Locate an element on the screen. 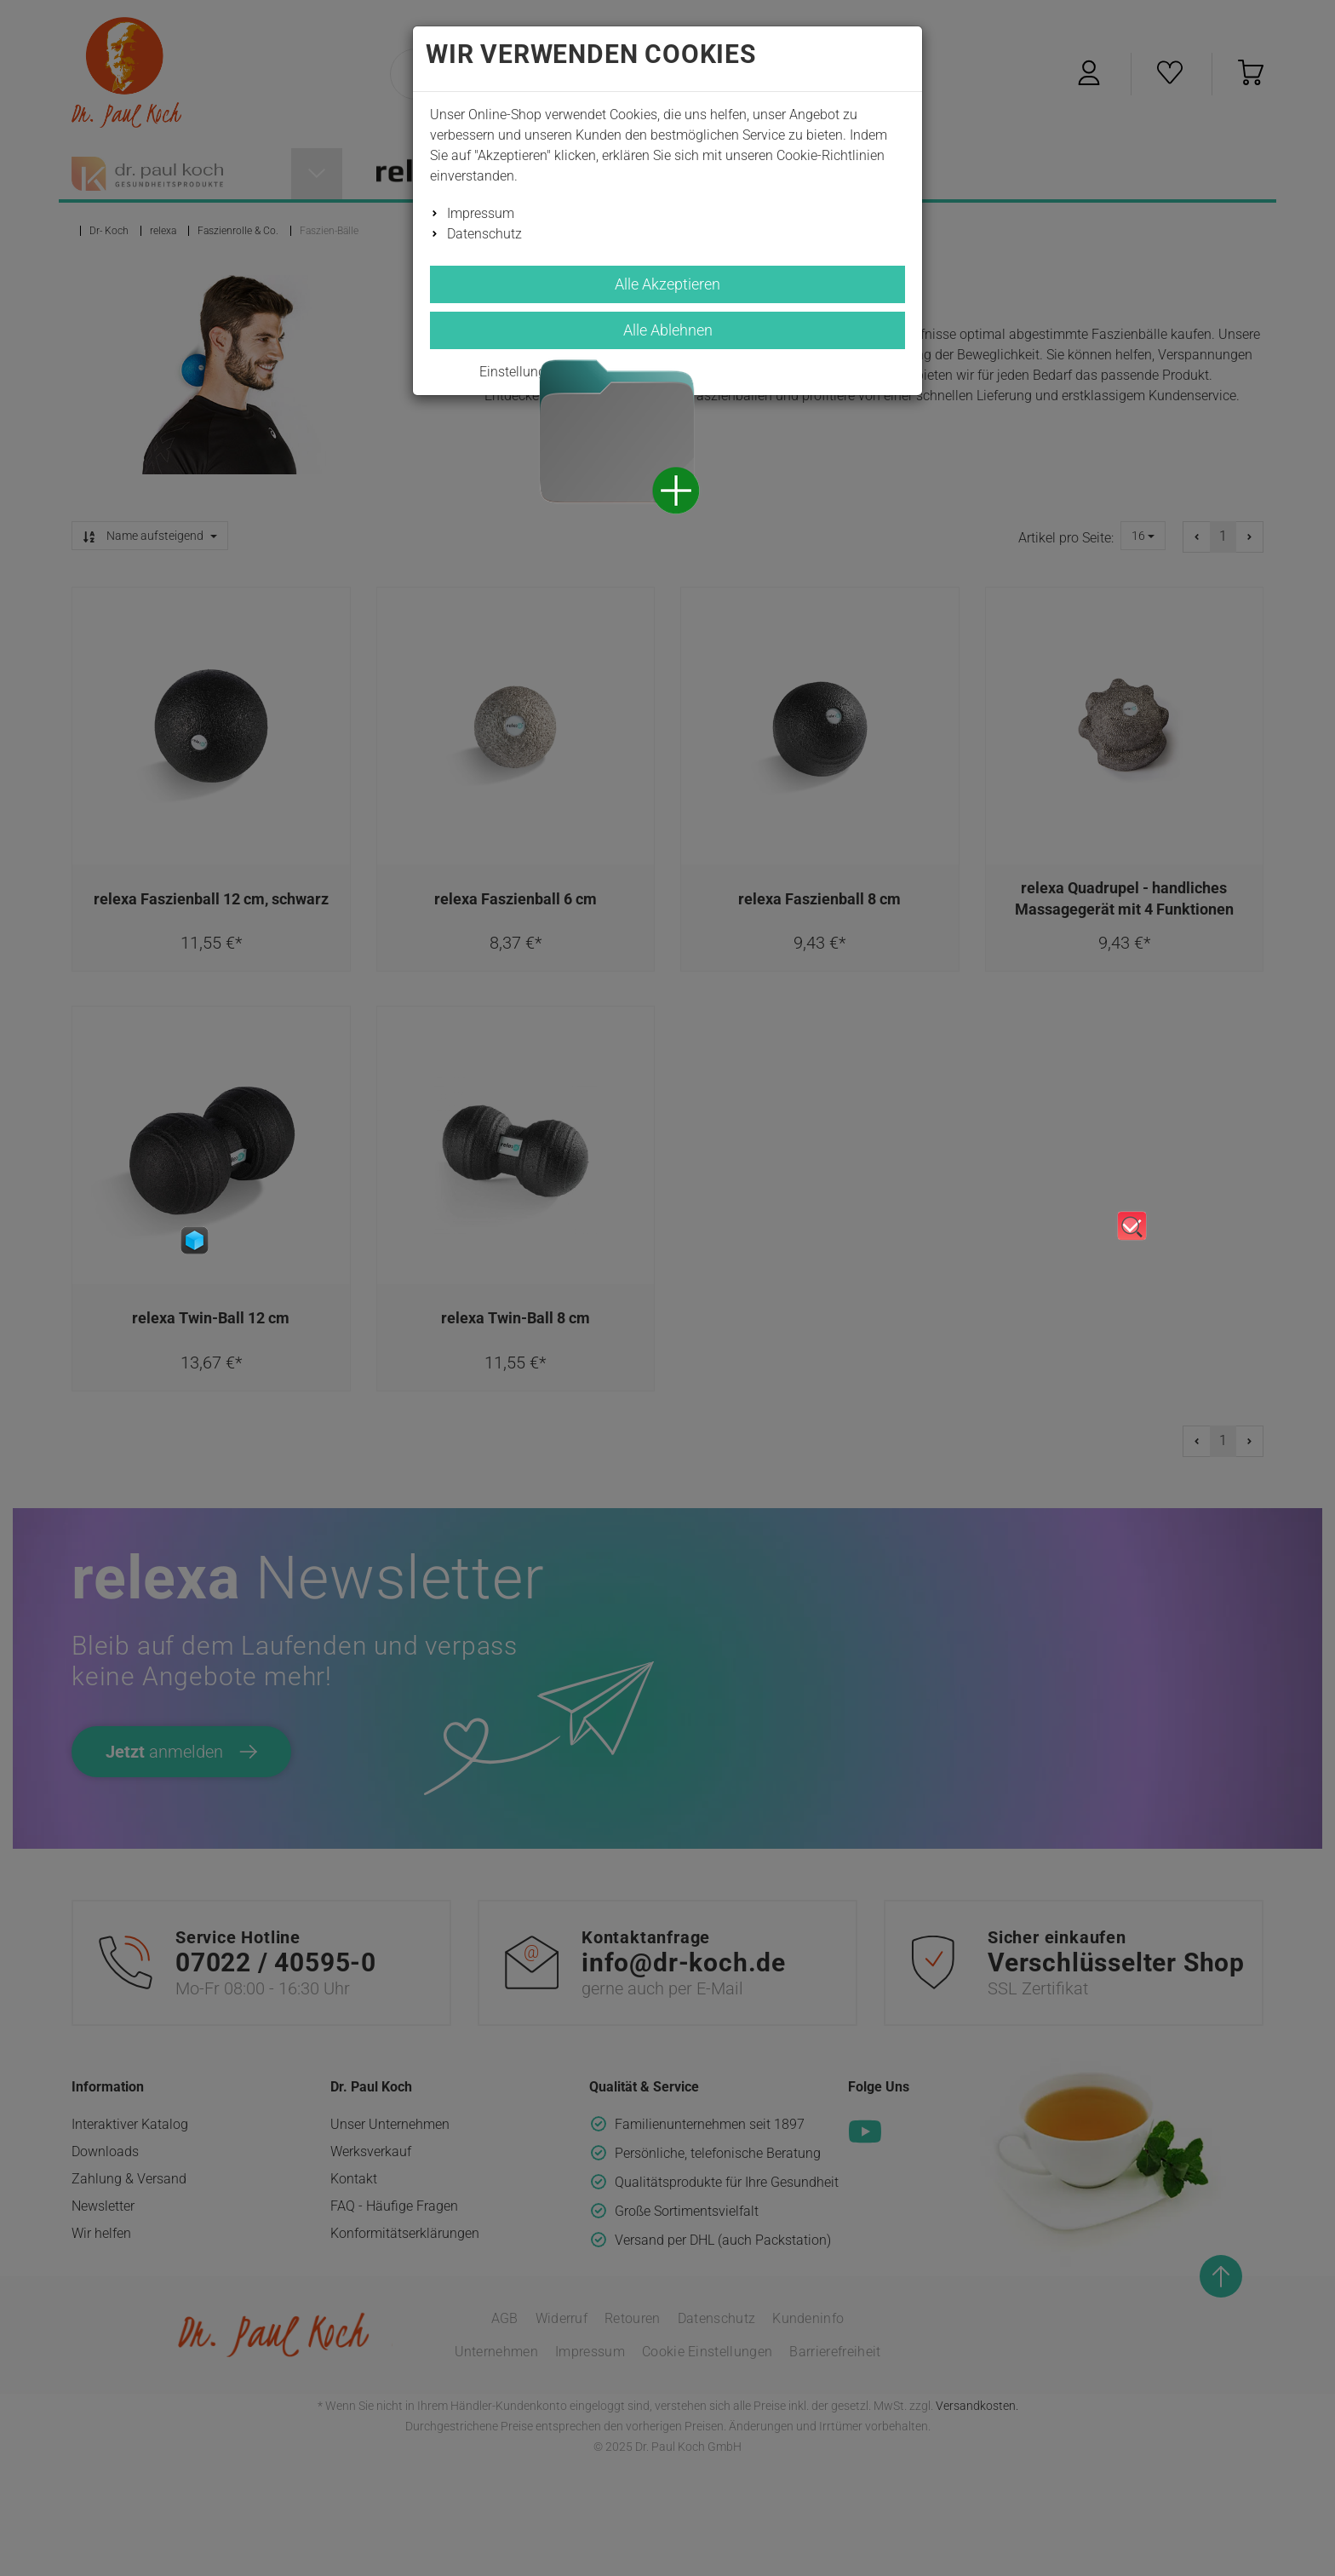  open awf application is located at coordinates (194, 1240).